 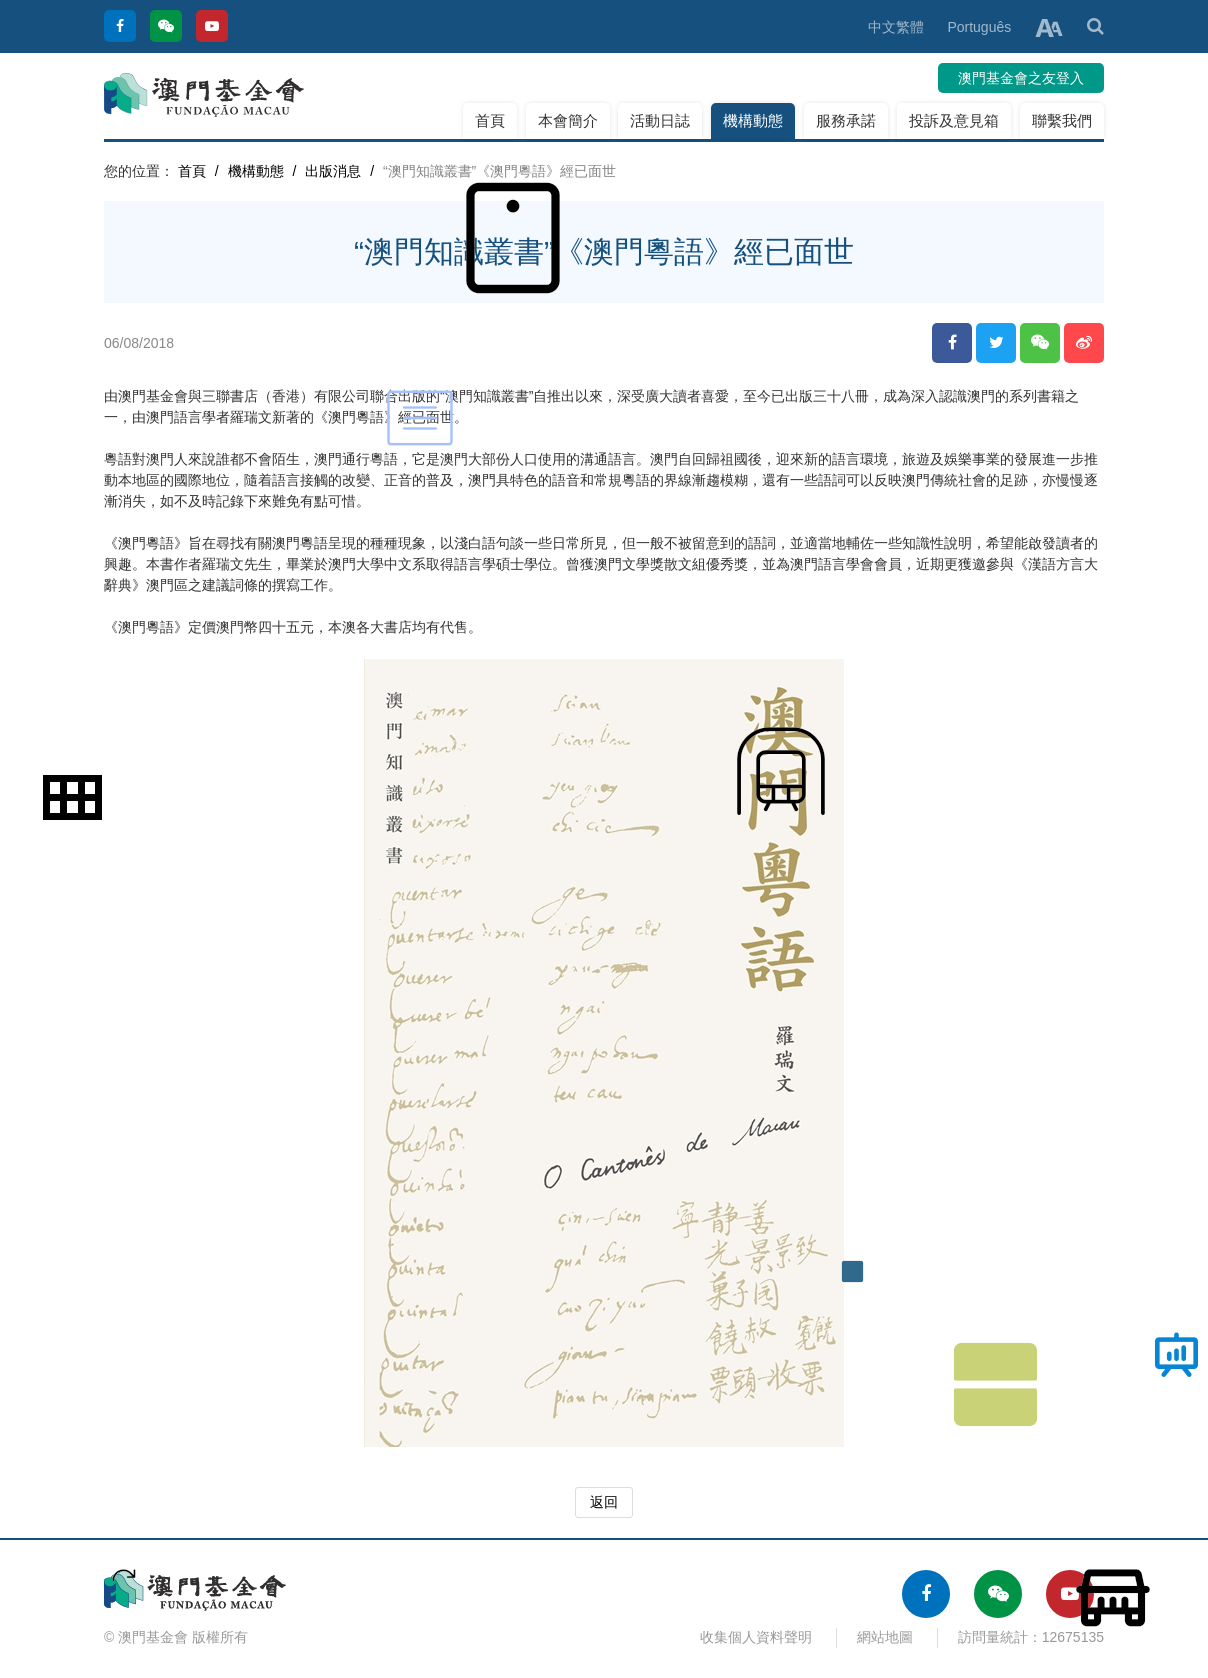 I want to click on view presentation with chart data, so click(x=1176, y=1355).